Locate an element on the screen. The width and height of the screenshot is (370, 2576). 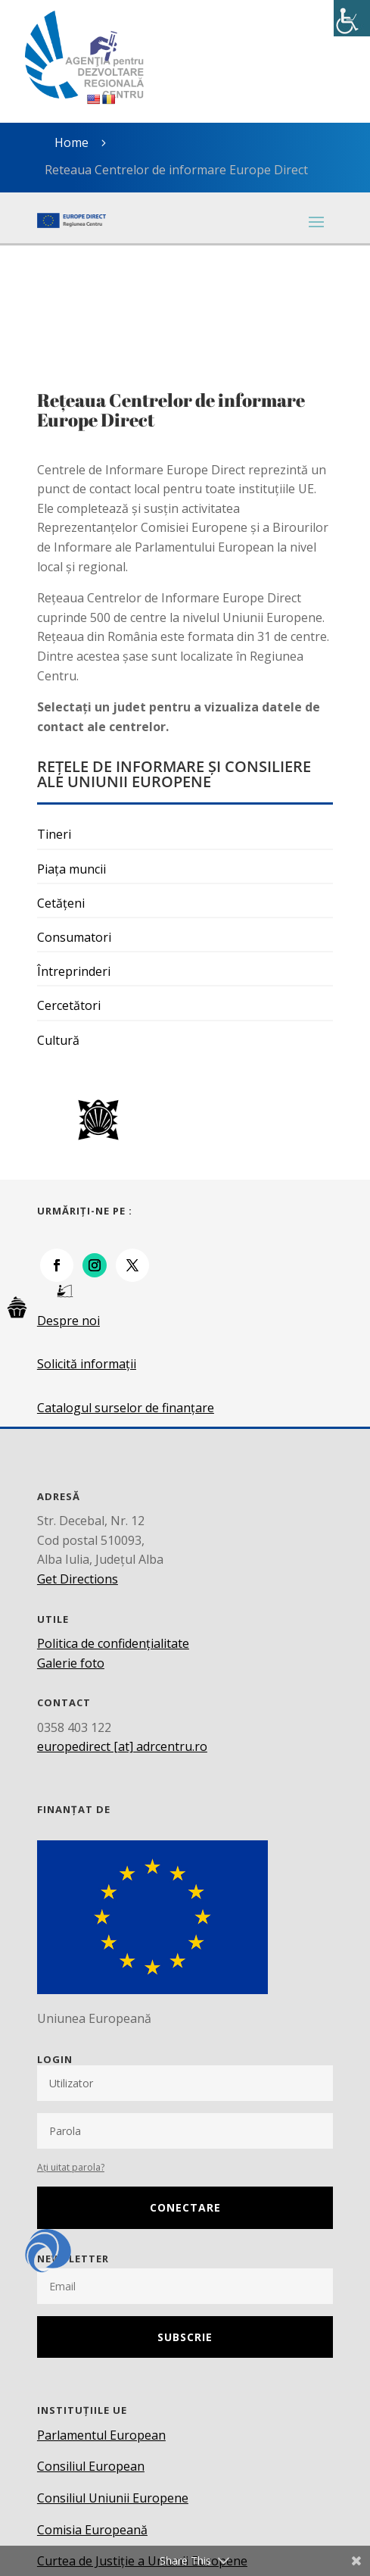
share or broadcast game achievement is located at coordinates (98, 1120).